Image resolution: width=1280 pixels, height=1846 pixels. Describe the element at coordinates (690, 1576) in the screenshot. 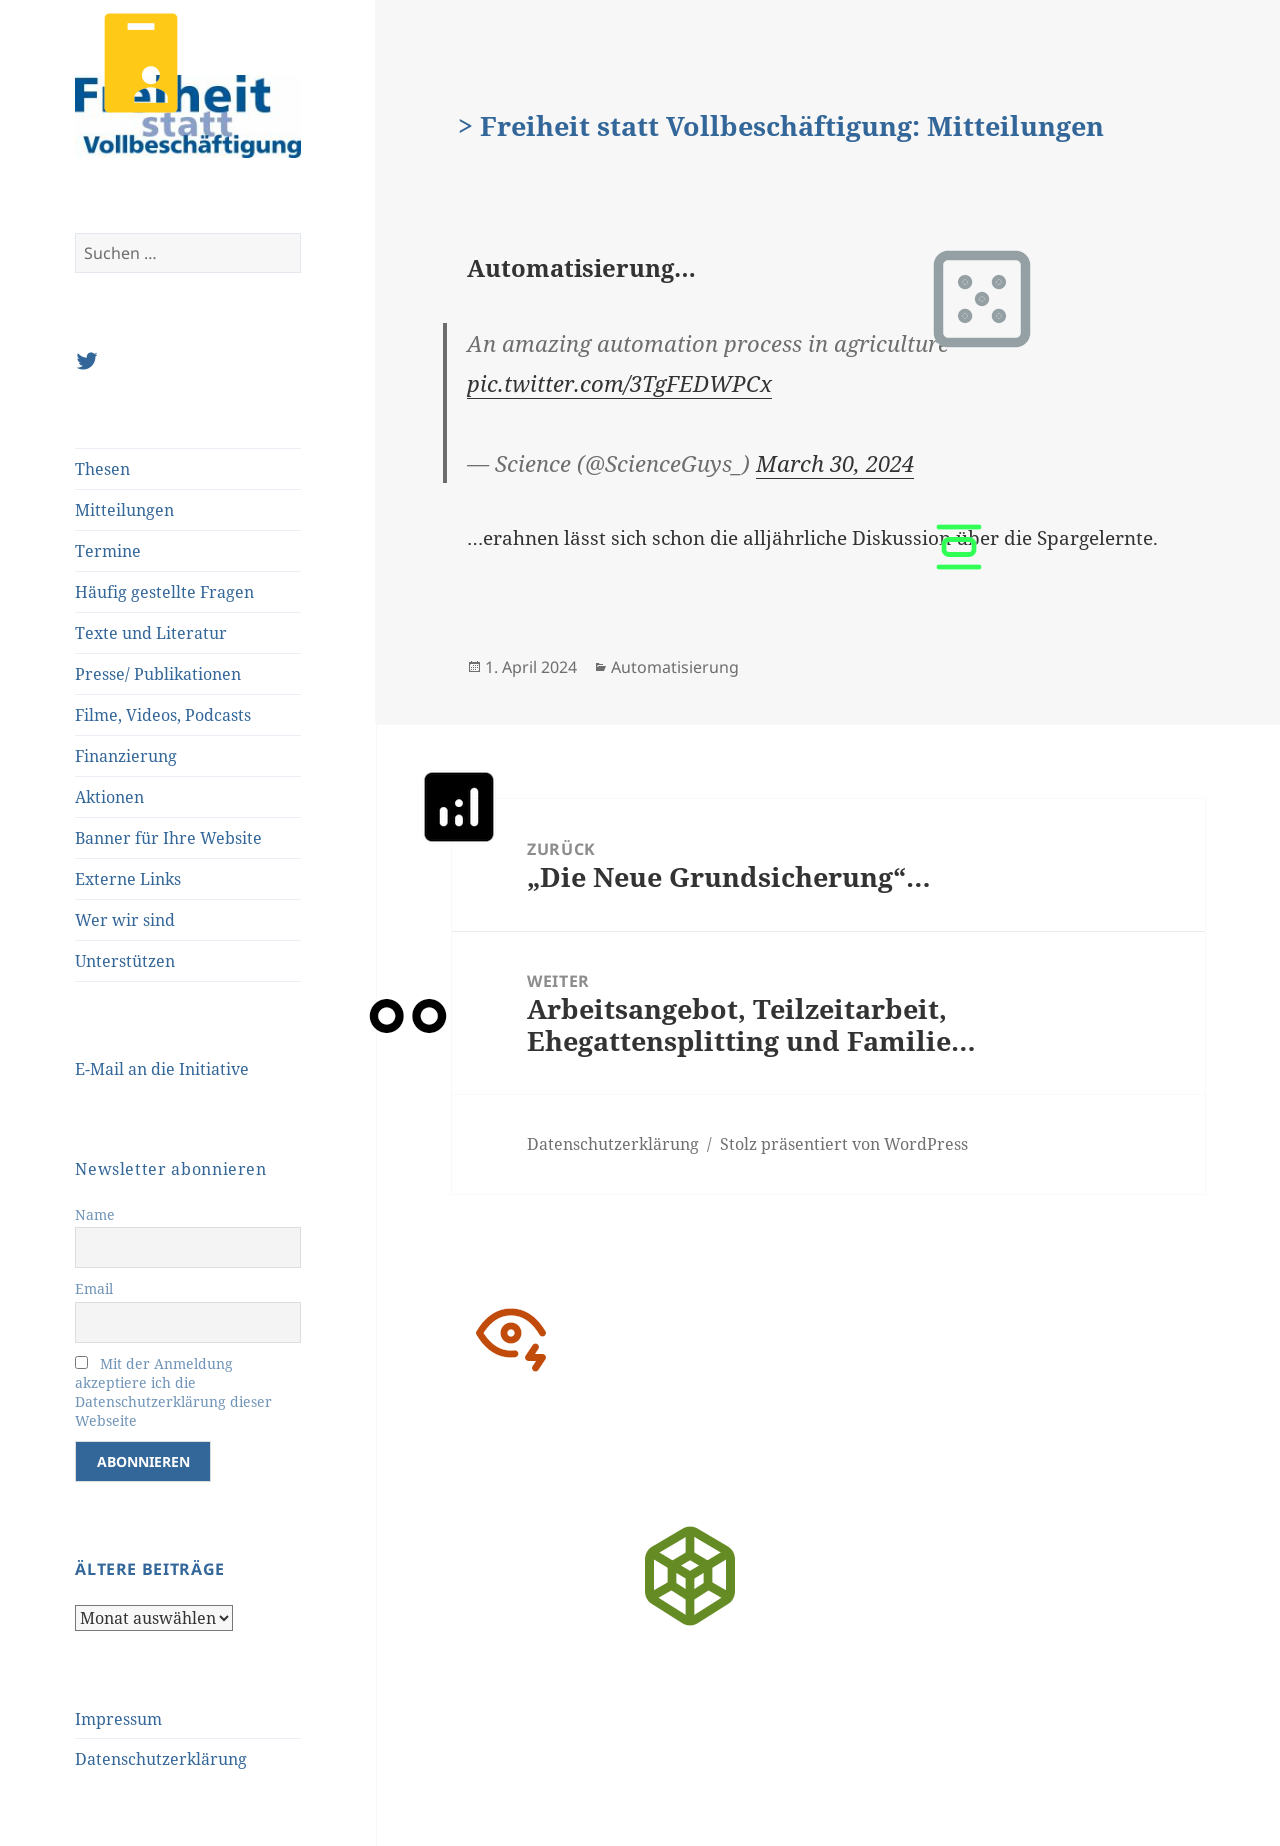

I see `open NetBeans IDE` at that location.